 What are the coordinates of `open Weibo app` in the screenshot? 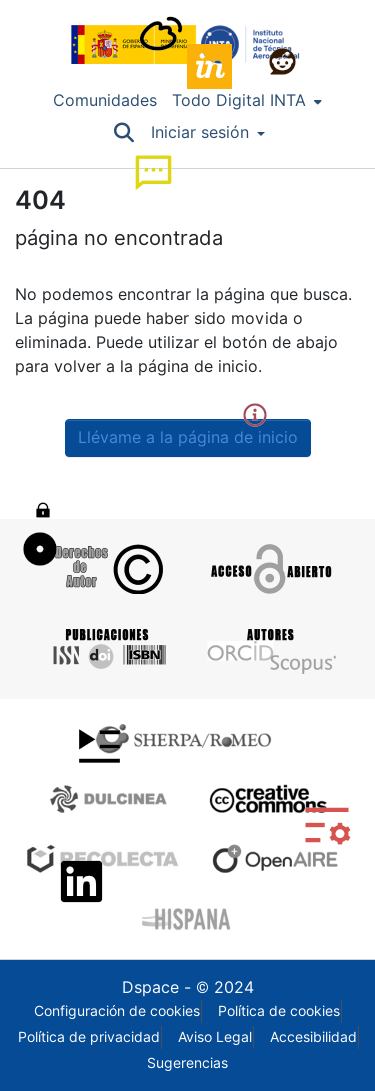 It's located at (161, 34).